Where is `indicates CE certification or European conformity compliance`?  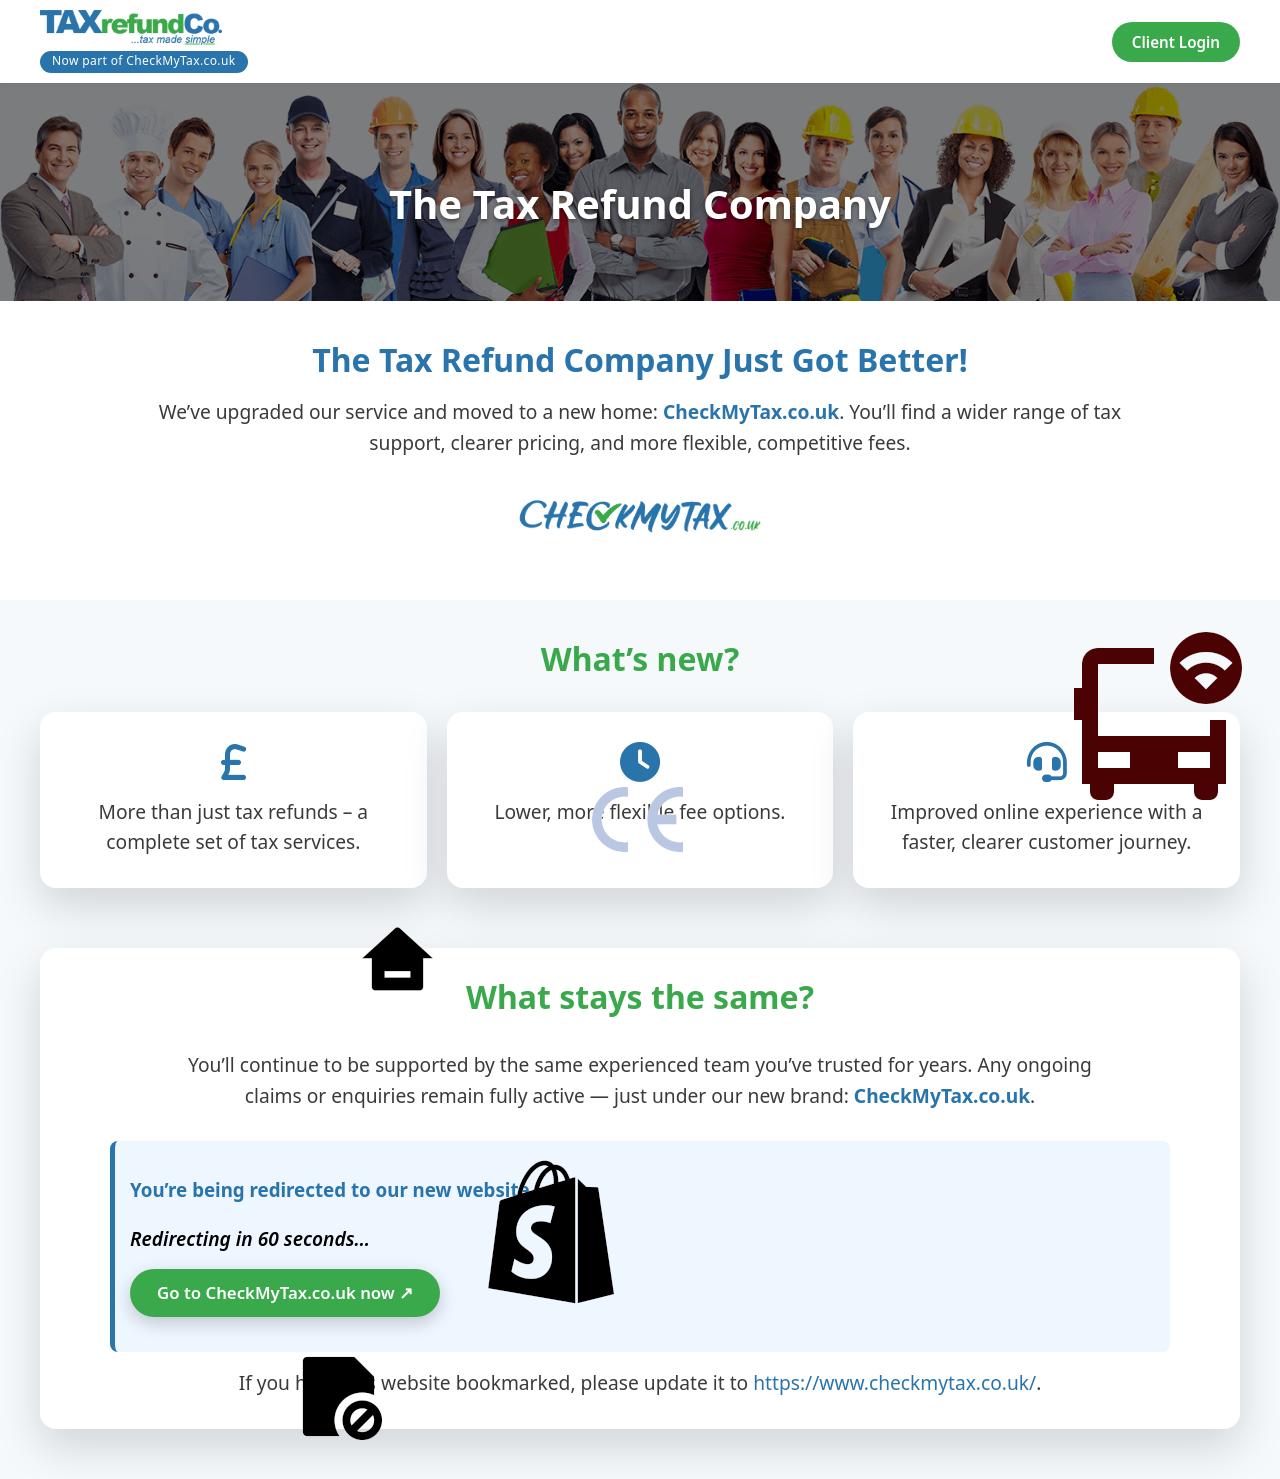 indicates CE certification or European conformity compliance is located at coordinates (637, 819).